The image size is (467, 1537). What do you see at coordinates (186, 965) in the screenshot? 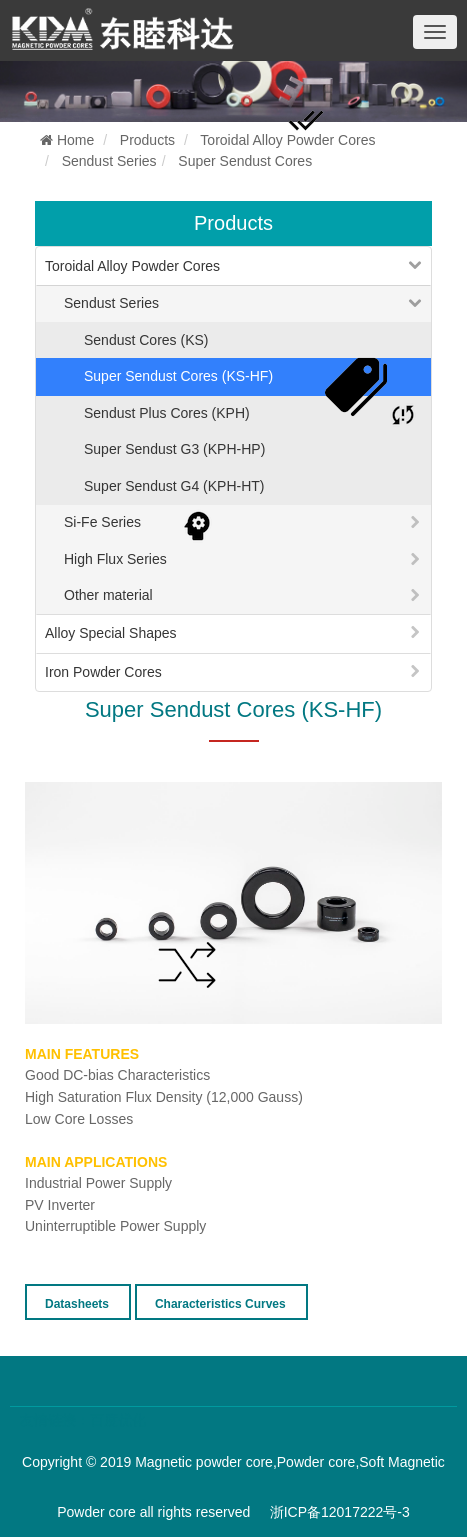
I see `shuffle or randomize playlist order` at bounding box center [186, 965].